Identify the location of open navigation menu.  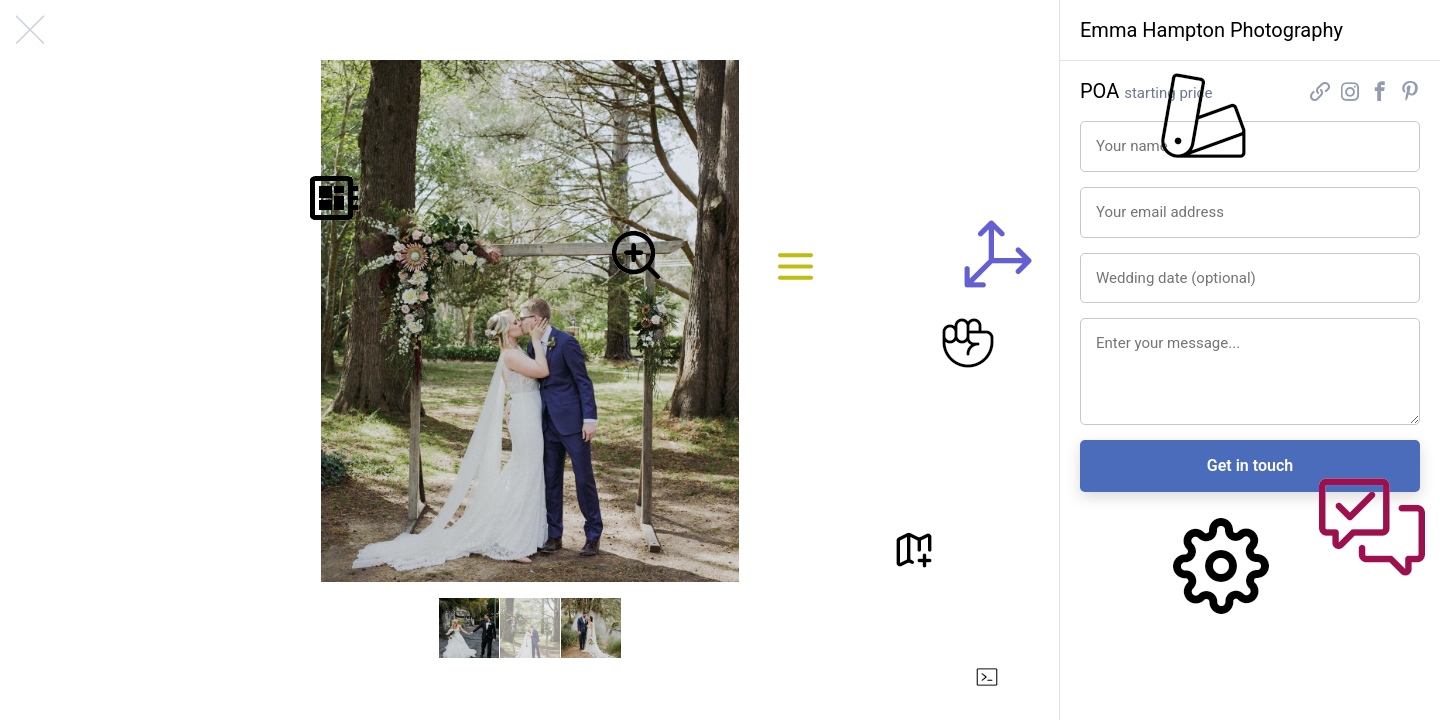
(795, 266).